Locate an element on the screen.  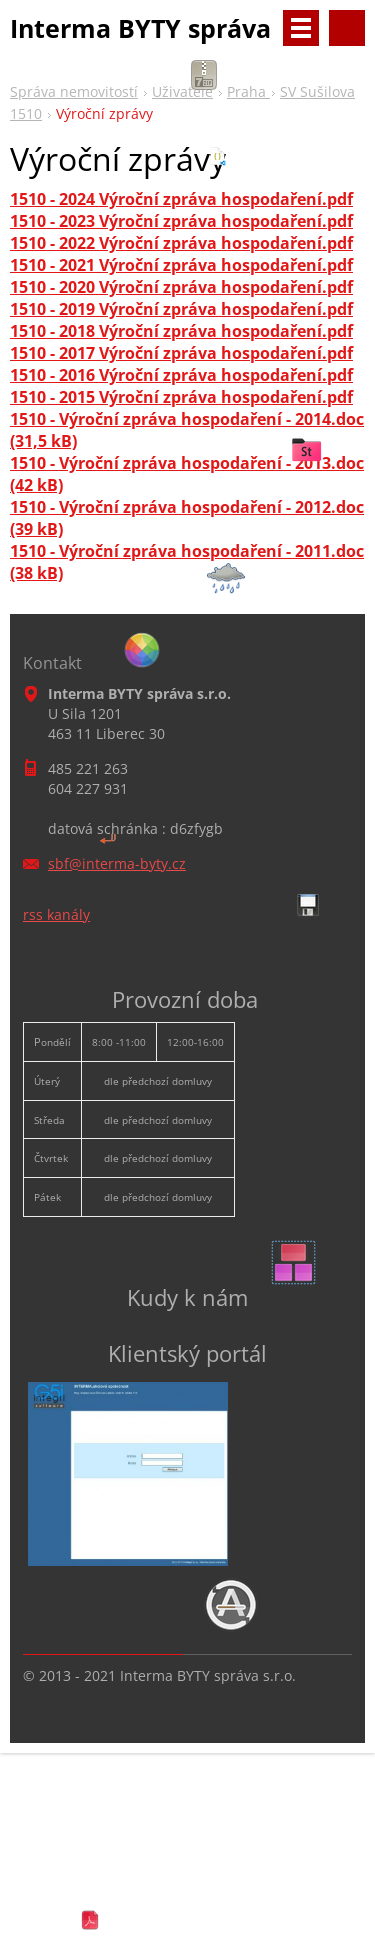
open adobe stock assets folder is located at coordinates (306, 450).